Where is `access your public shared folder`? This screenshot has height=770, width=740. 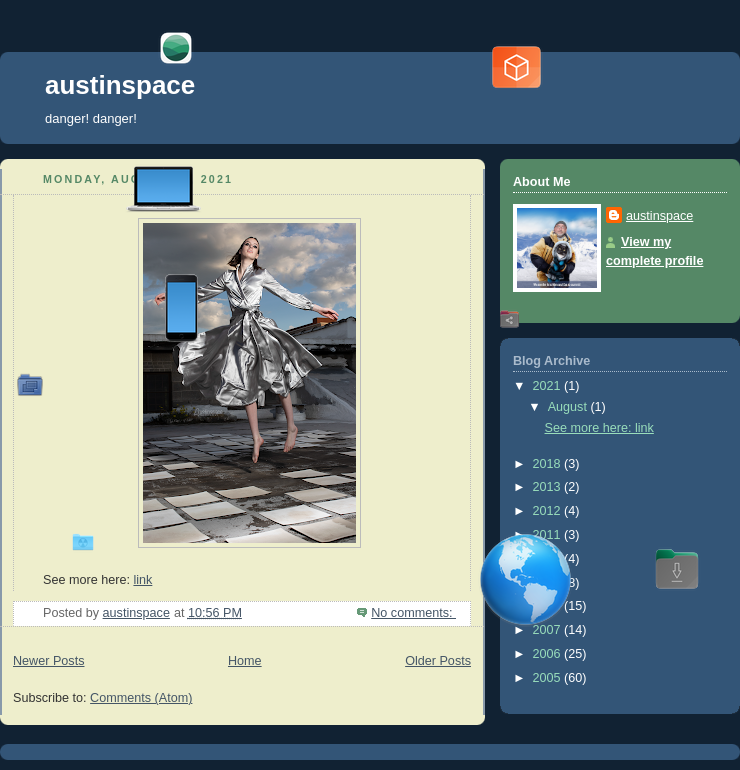
access your public shared folder is located at coordinates (509, 318).